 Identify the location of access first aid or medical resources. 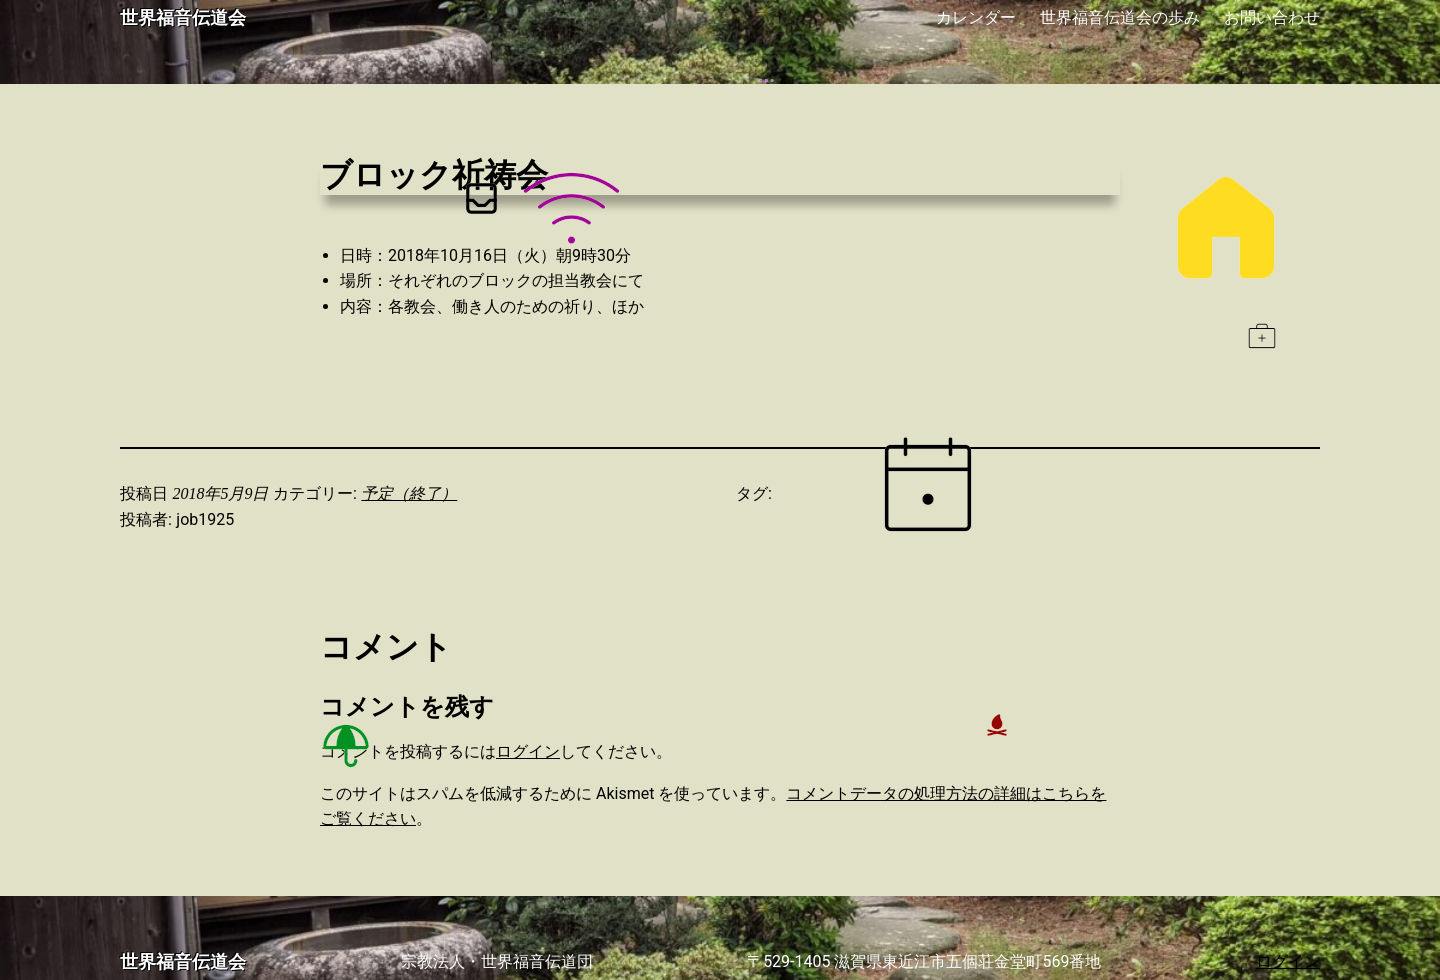
(1262, 337).